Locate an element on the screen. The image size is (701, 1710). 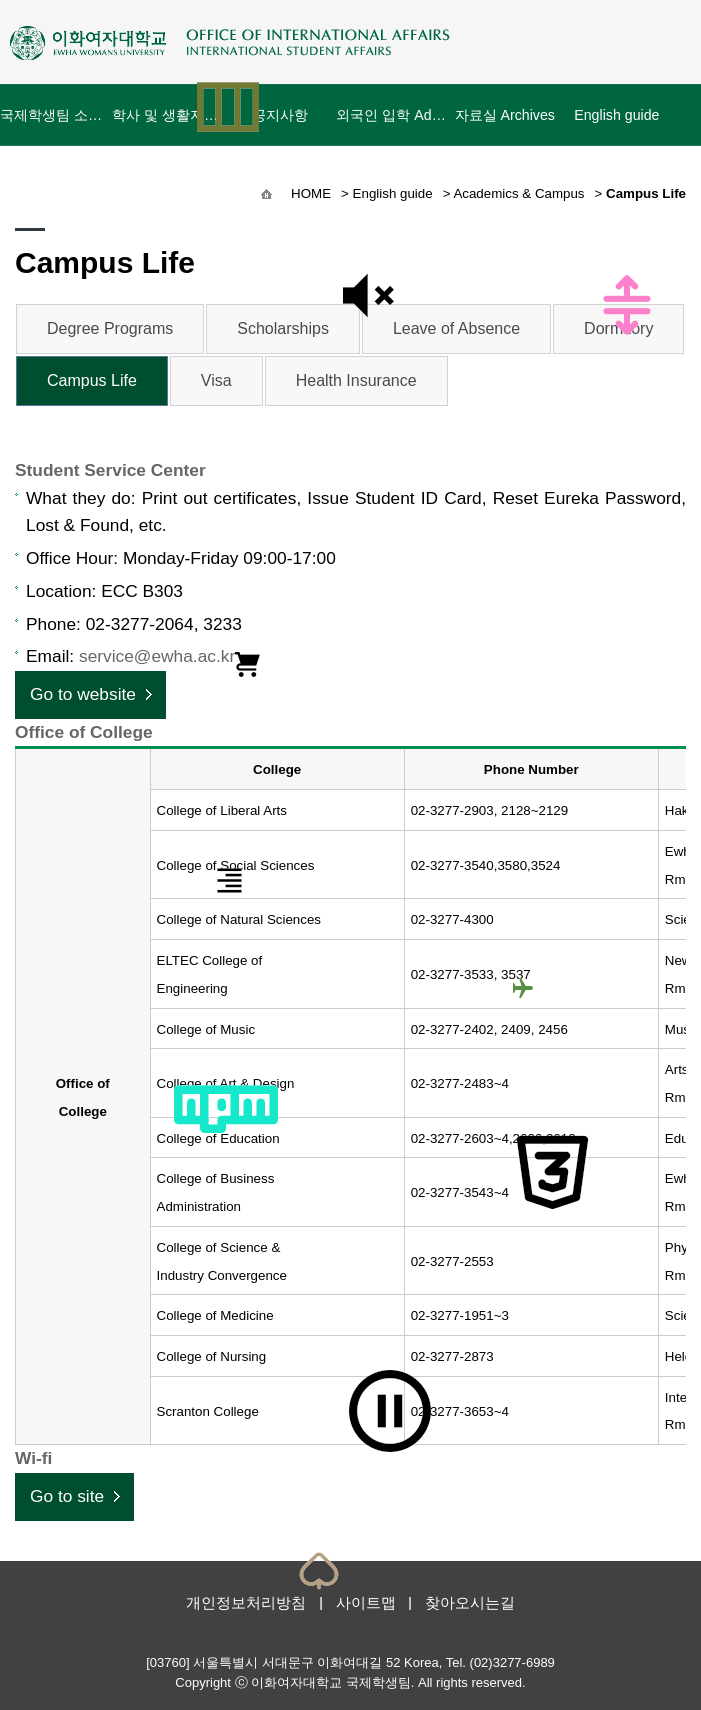
indicates CSS3 styling or stylesheet functionality is located at coordinates (552, 1171).